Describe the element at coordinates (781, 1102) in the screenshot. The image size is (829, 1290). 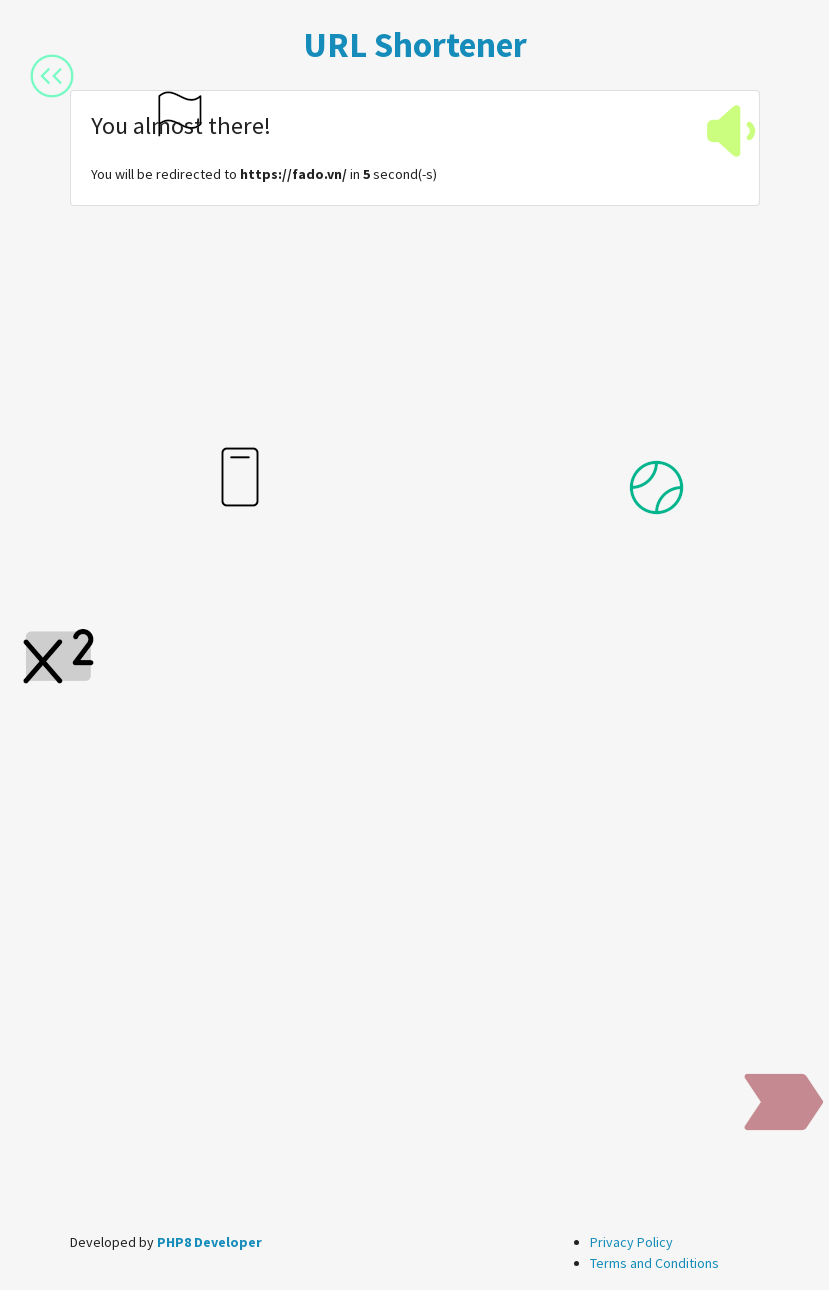
I see `apply a label or tag to an item` at that location.